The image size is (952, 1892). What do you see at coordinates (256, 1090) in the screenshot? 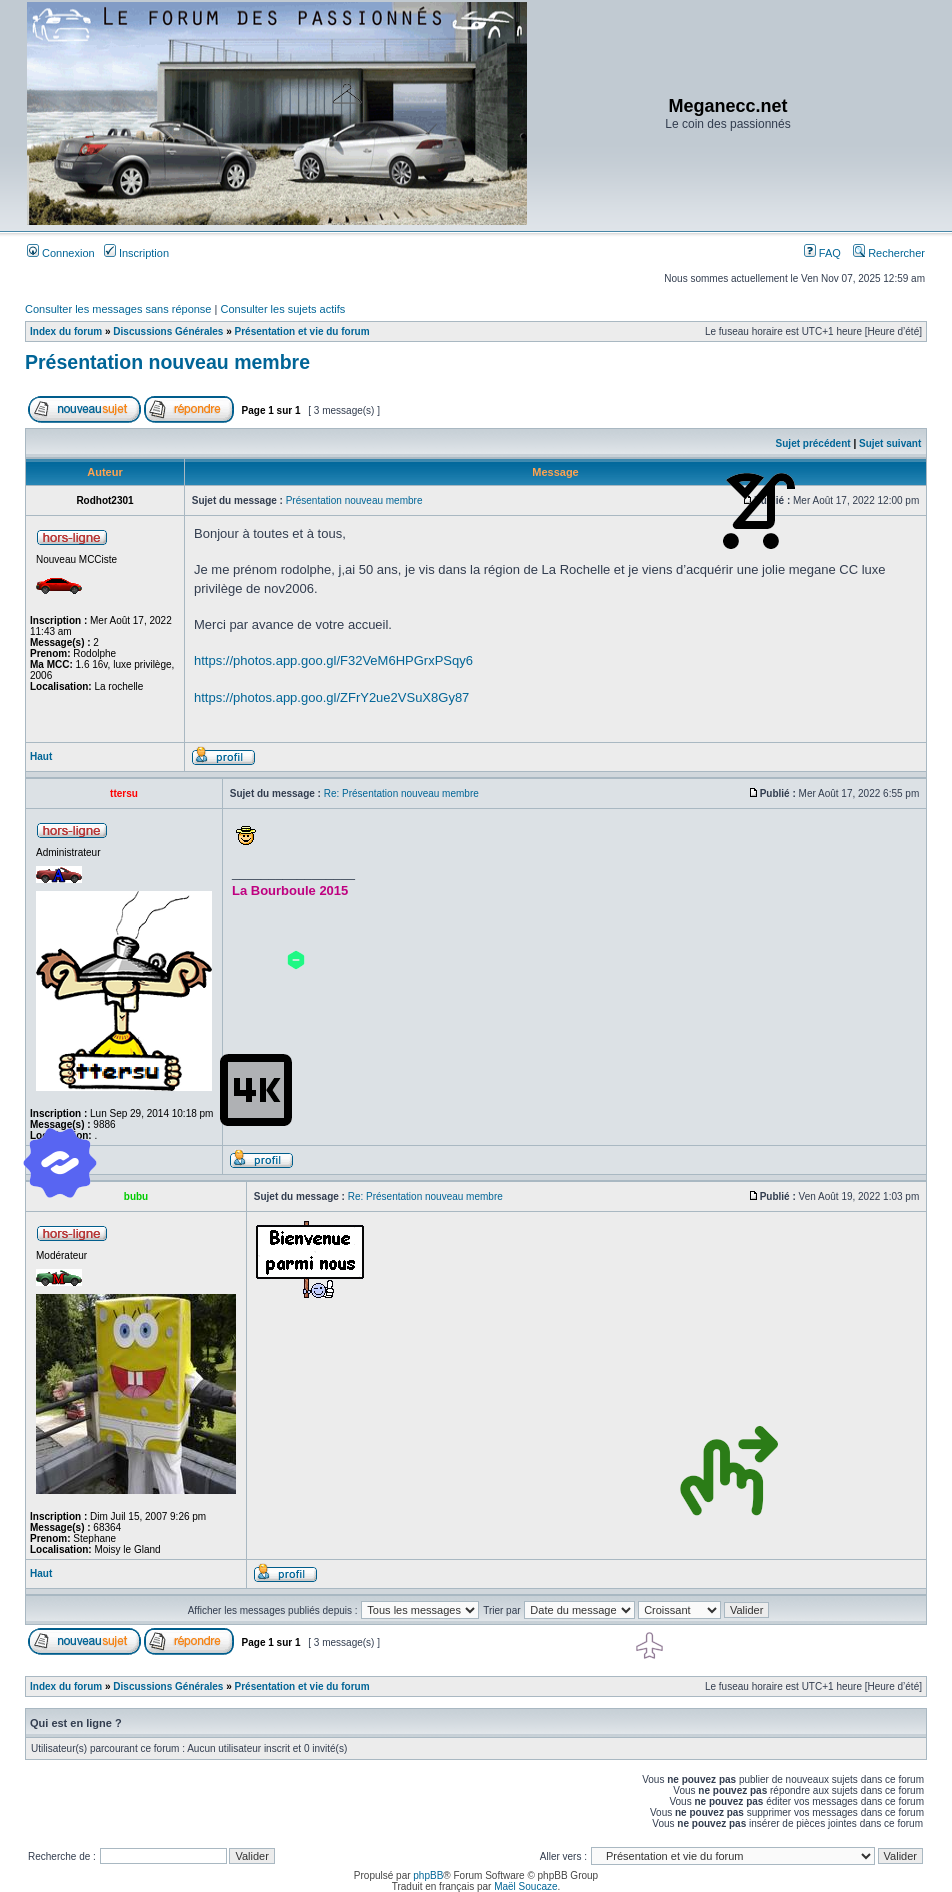
I see `indicates 4K resolution video quality` at bounding box center [256, 1090].